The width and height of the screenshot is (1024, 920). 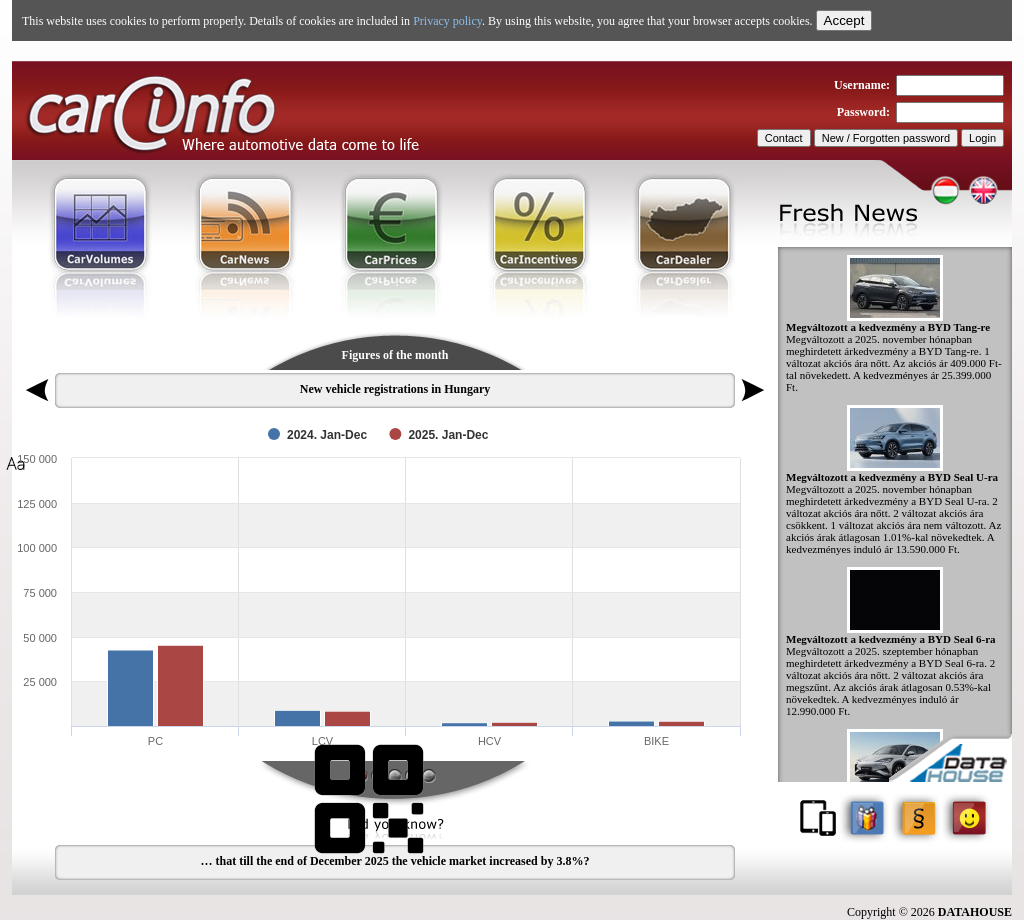 I want to click on change text formatting or font settings, so click(x=15, y=463).